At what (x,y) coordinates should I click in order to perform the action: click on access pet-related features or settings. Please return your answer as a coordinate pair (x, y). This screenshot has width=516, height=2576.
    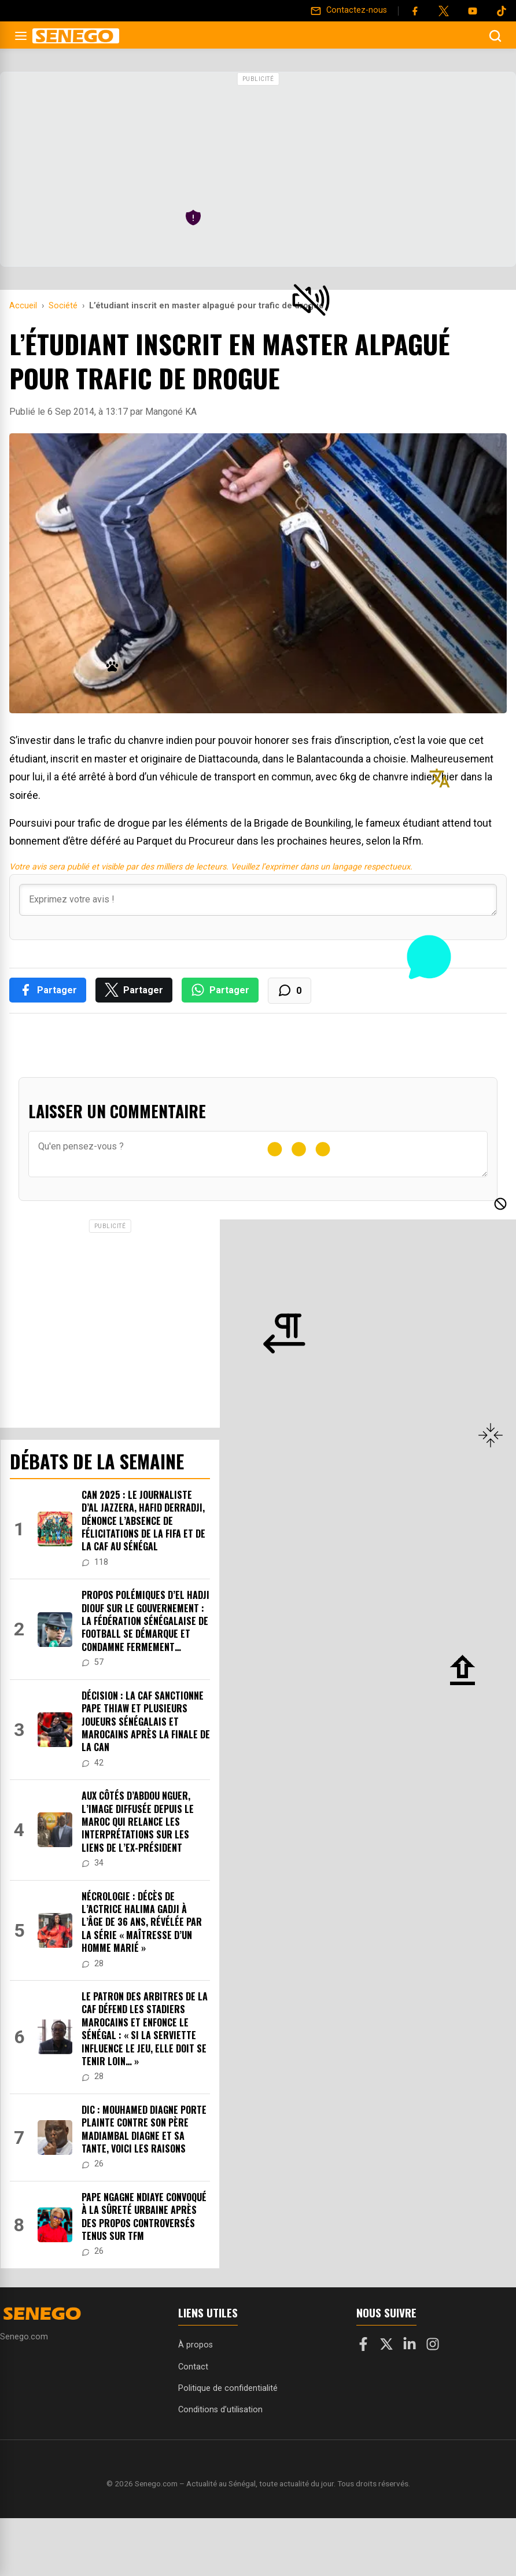
    Looking at the image, I should click on (112, 666).